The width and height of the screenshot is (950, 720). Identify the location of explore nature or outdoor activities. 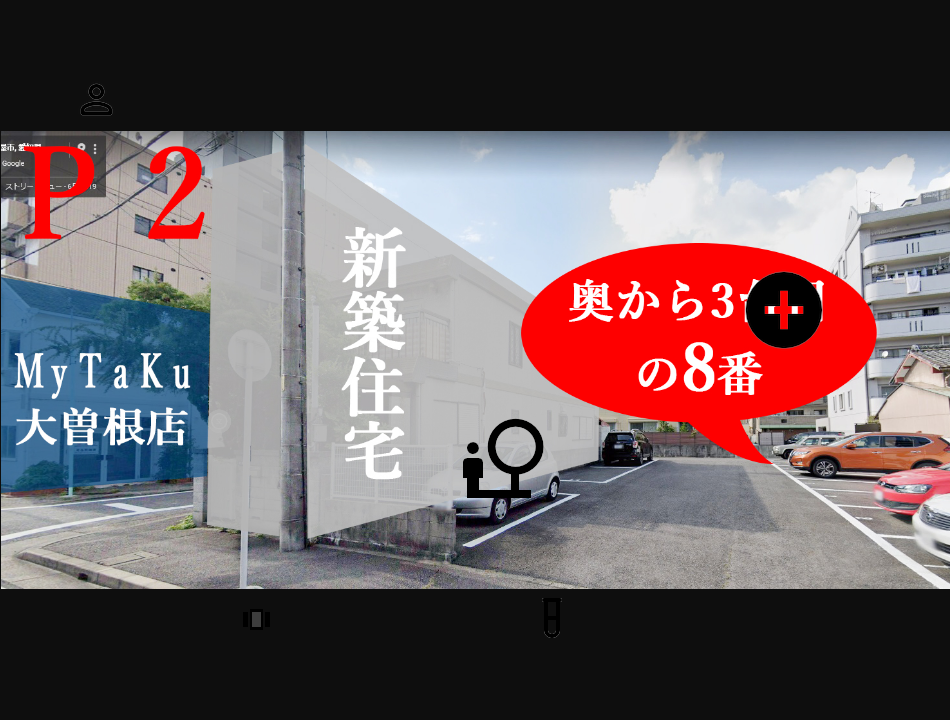
(503, 458).